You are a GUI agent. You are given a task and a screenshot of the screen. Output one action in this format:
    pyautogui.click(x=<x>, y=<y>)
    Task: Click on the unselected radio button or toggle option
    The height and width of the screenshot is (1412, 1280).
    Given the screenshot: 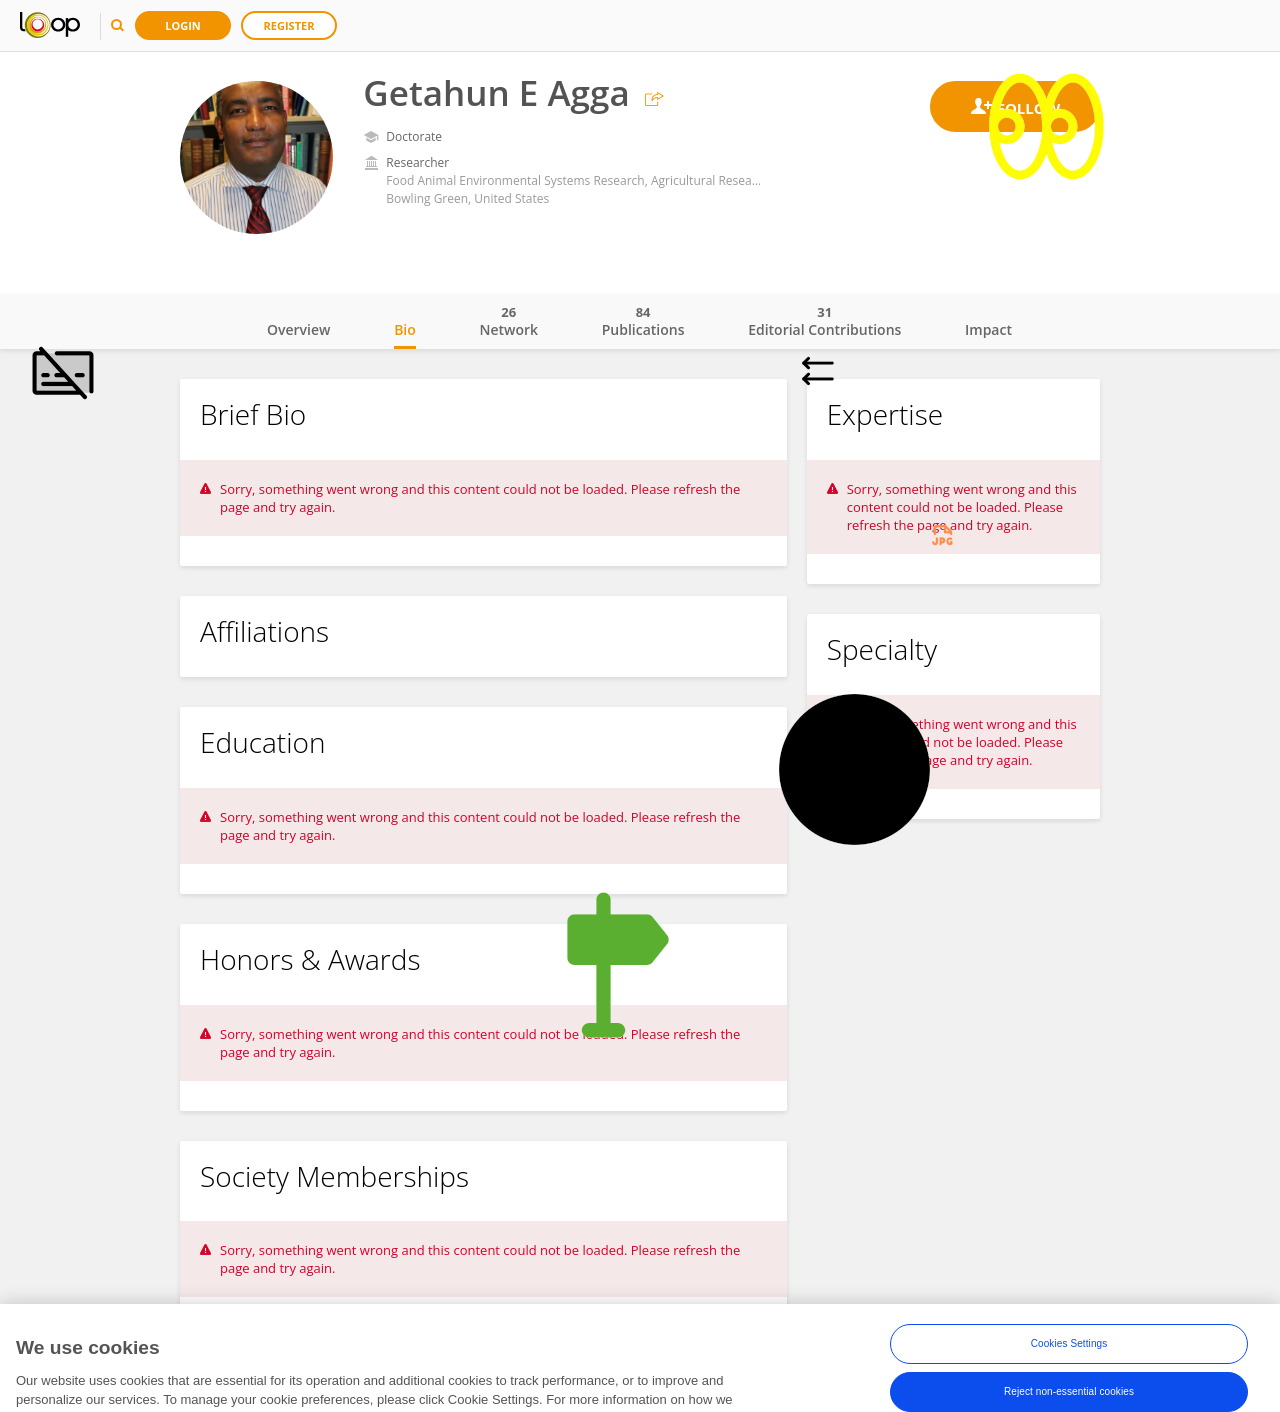 What is the action you would take?
    pyautogui.click(x=854, y=769)
    